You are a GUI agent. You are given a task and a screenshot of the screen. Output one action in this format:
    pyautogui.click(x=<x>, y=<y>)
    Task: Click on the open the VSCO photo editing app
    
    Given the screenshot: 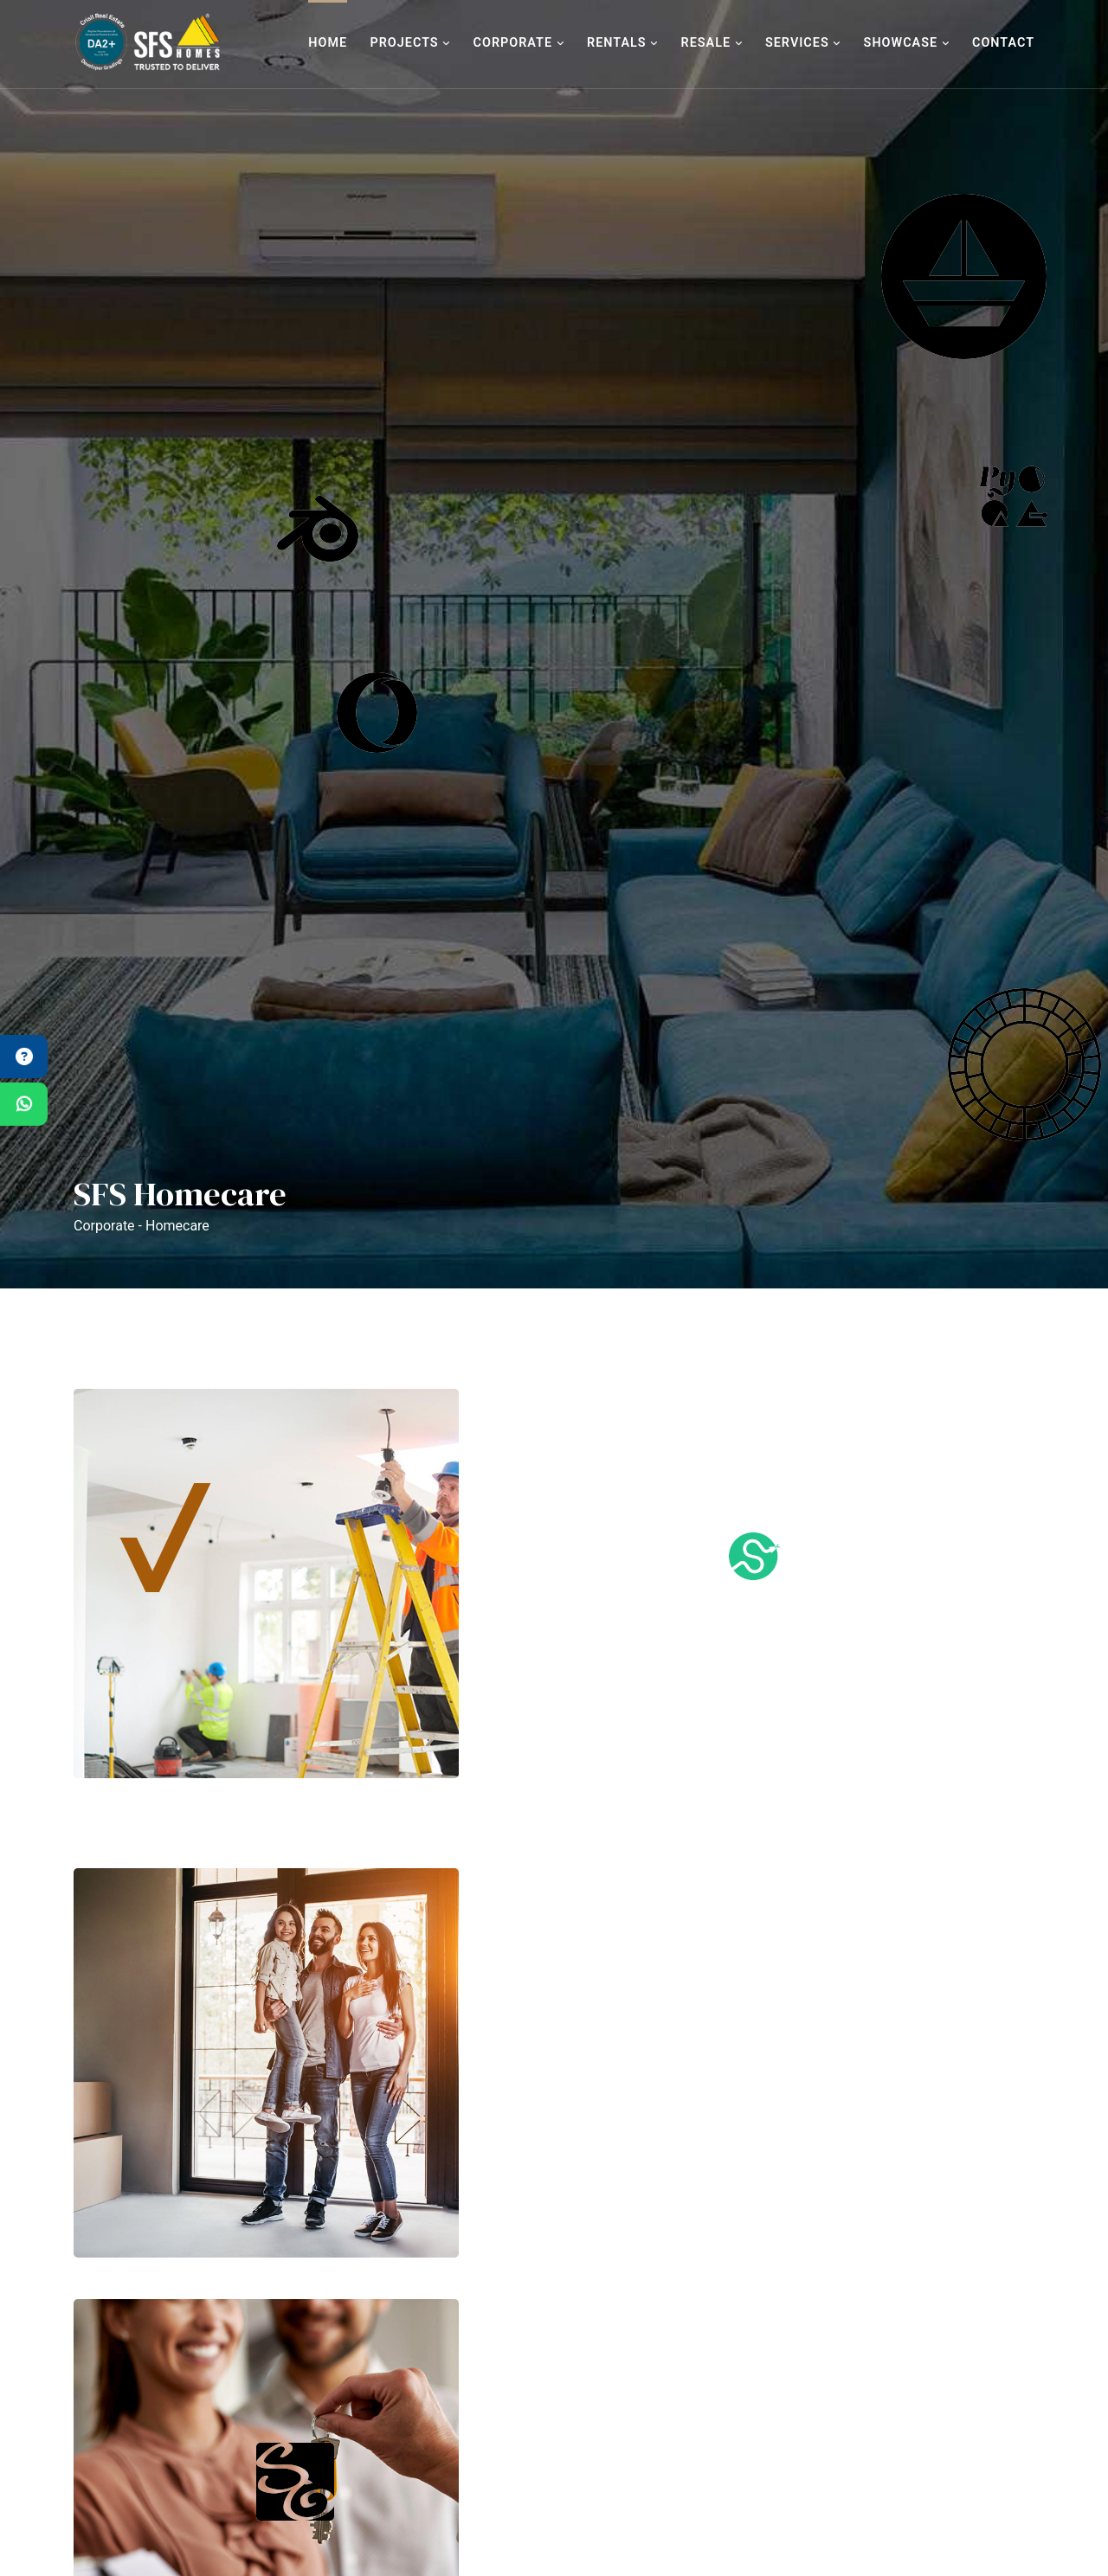 What is the action you would take?
    pyautogui.click(x=1024, y=1064)
    